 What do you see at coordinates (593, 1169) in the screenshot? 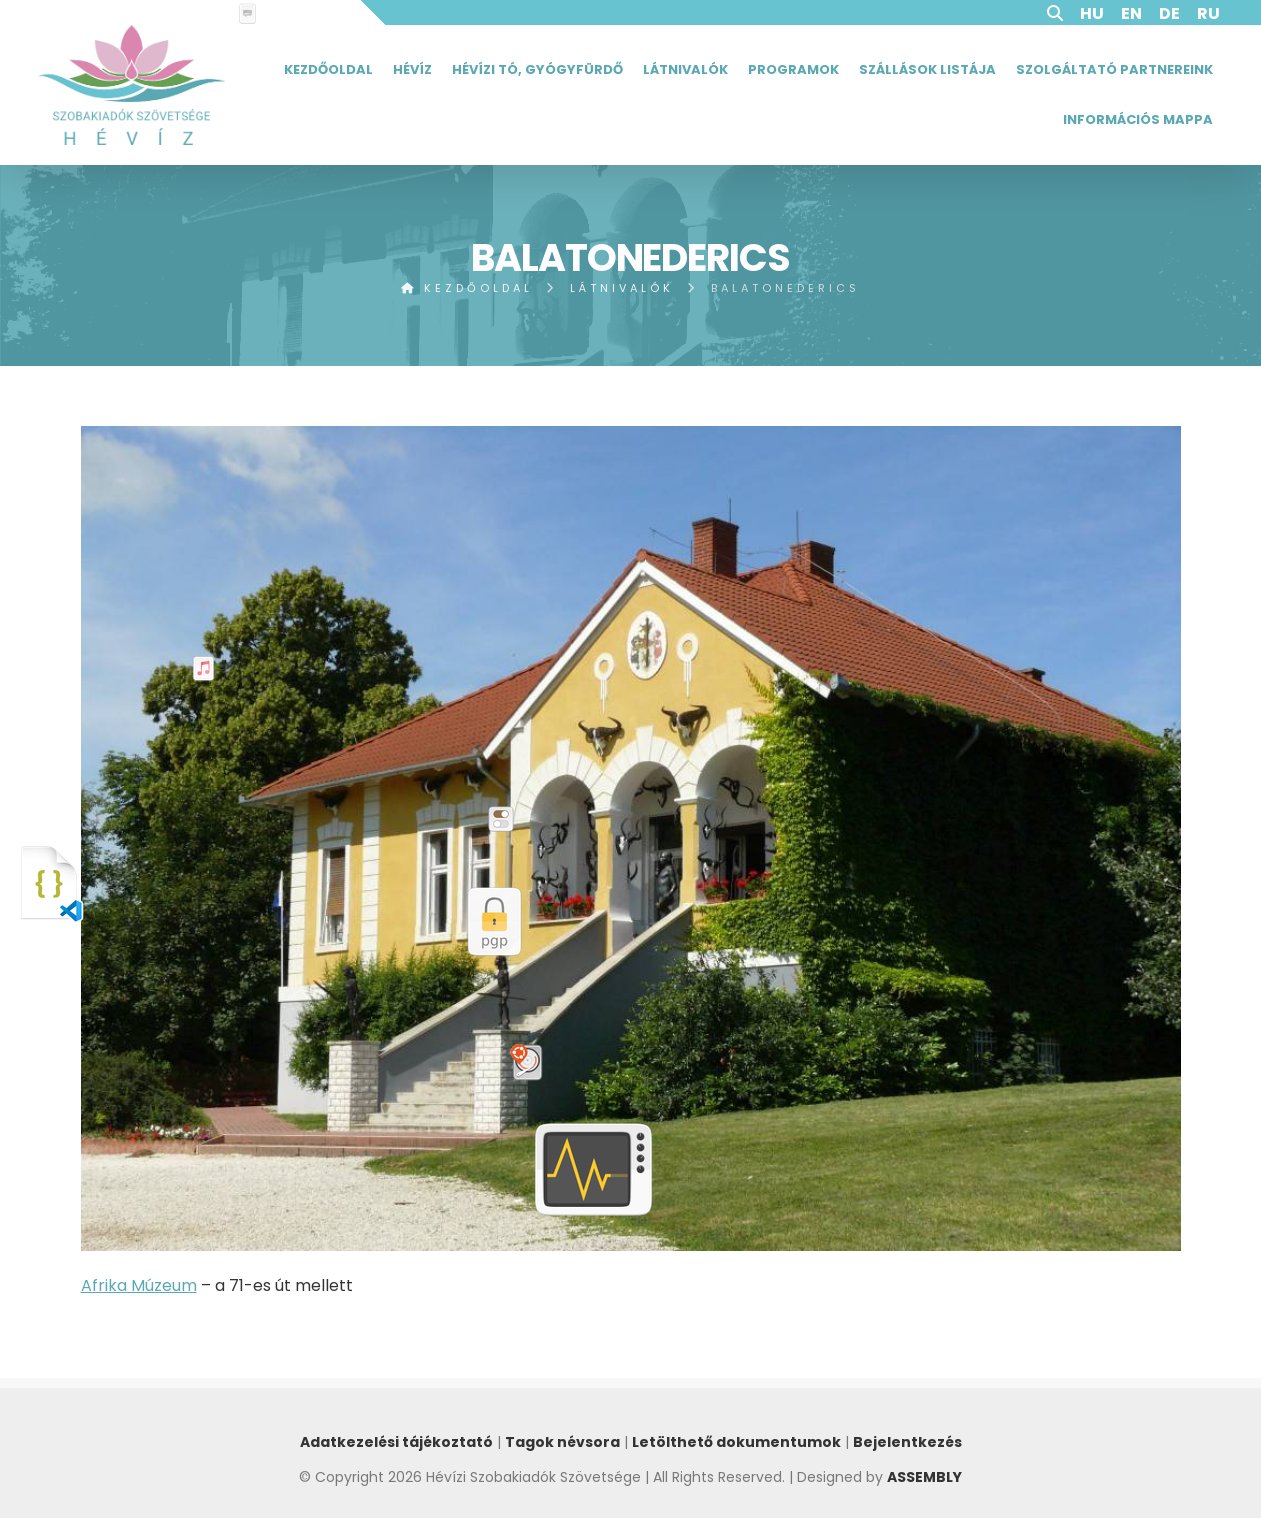
I see `open system monitor to view resource usage` at bounding box center [593, 1169].